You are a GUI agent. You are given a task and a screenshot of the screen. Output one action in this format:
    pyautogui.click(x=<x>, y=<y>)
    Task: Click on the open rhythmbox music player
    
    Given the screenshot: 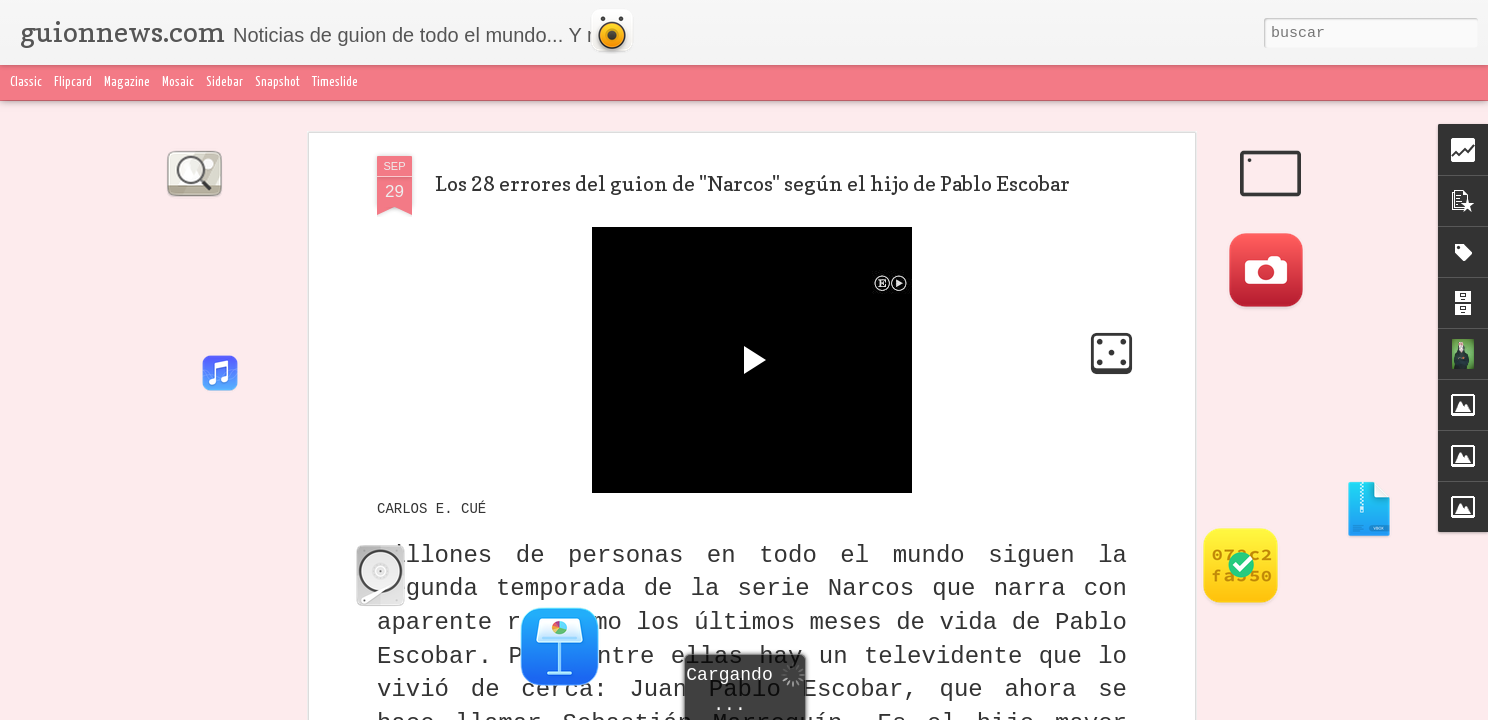 What is the action you would take?
    pyautogui.click(x=612, y=30)
    